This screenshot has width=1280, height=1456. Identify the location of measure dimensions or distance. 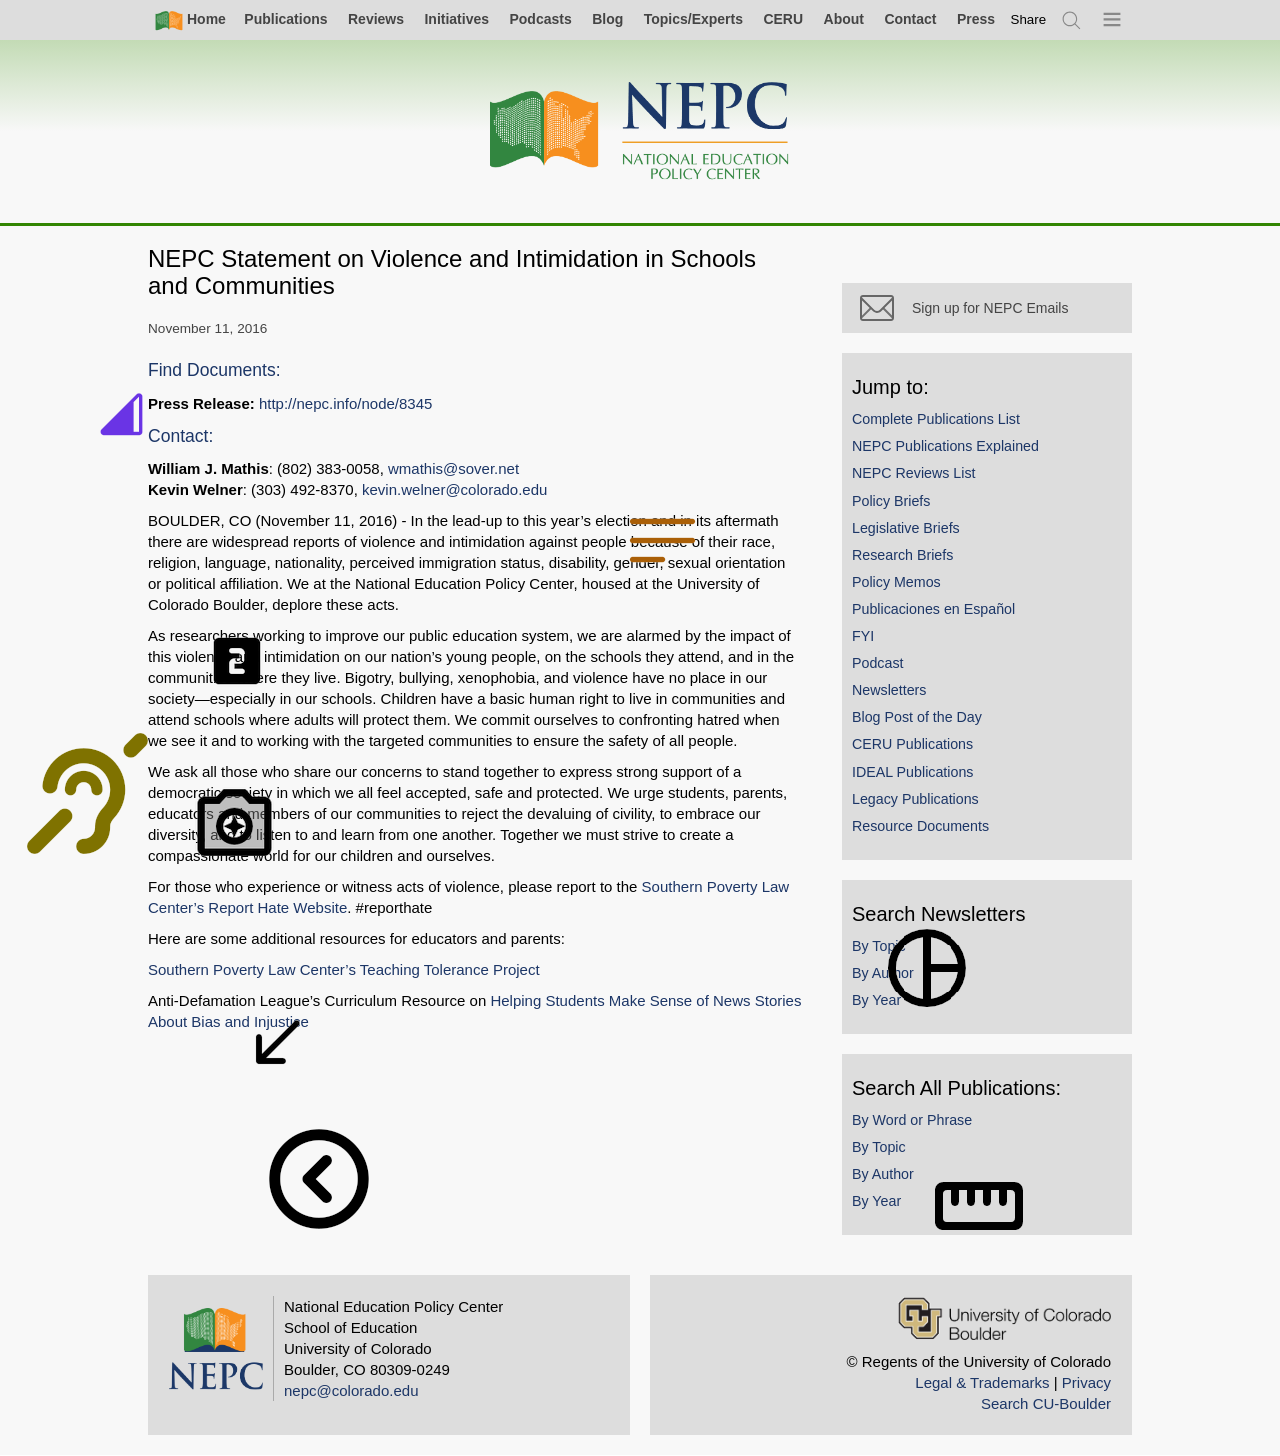
(979, 1206).